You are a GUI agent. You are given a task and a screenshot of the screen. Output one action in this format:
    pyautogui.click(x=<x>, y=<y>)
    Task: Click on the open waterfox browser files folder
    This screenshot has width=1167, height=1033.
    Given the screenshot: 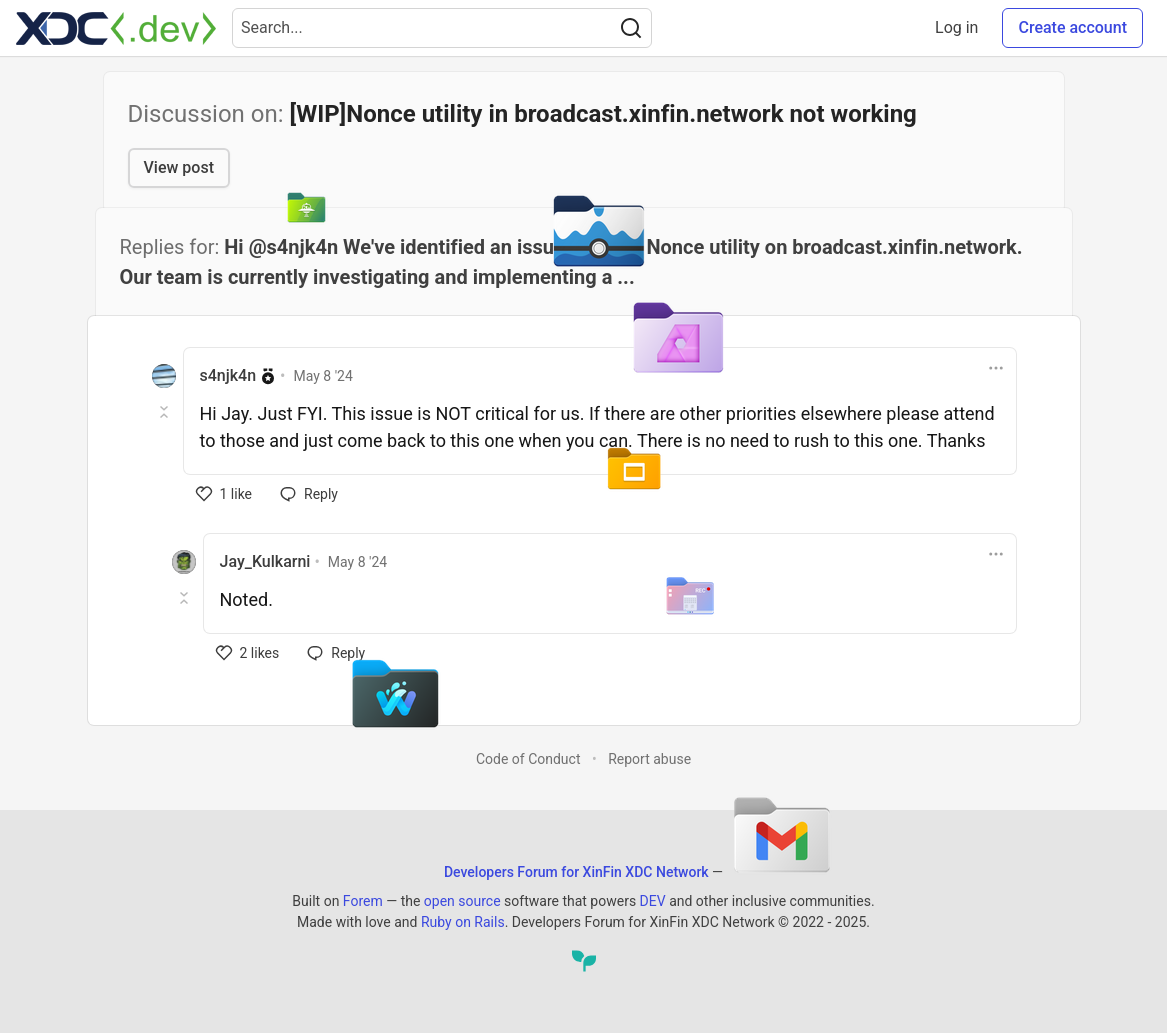 What is the action you would take?
    pyautogui.click(x=395, y=696)
    